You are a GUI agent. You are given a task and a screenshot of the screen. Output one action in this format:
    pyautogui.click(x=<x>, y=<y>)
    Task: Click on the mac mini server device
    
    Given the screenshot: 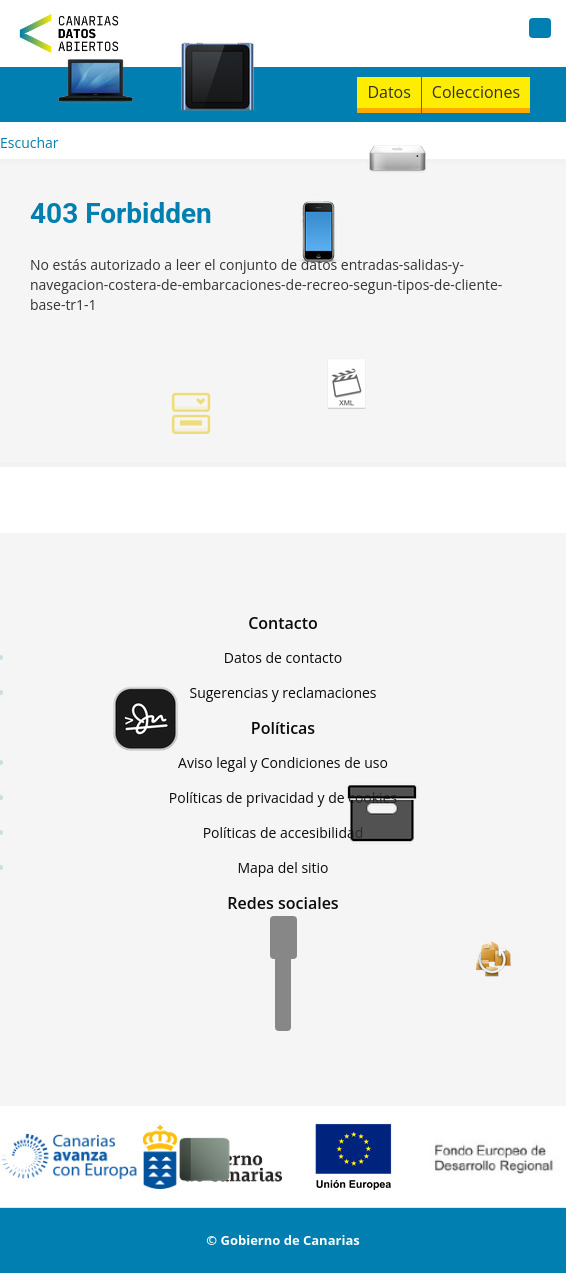 What is the action you would take?
    pyautogui.click(x=397, y=153)
    